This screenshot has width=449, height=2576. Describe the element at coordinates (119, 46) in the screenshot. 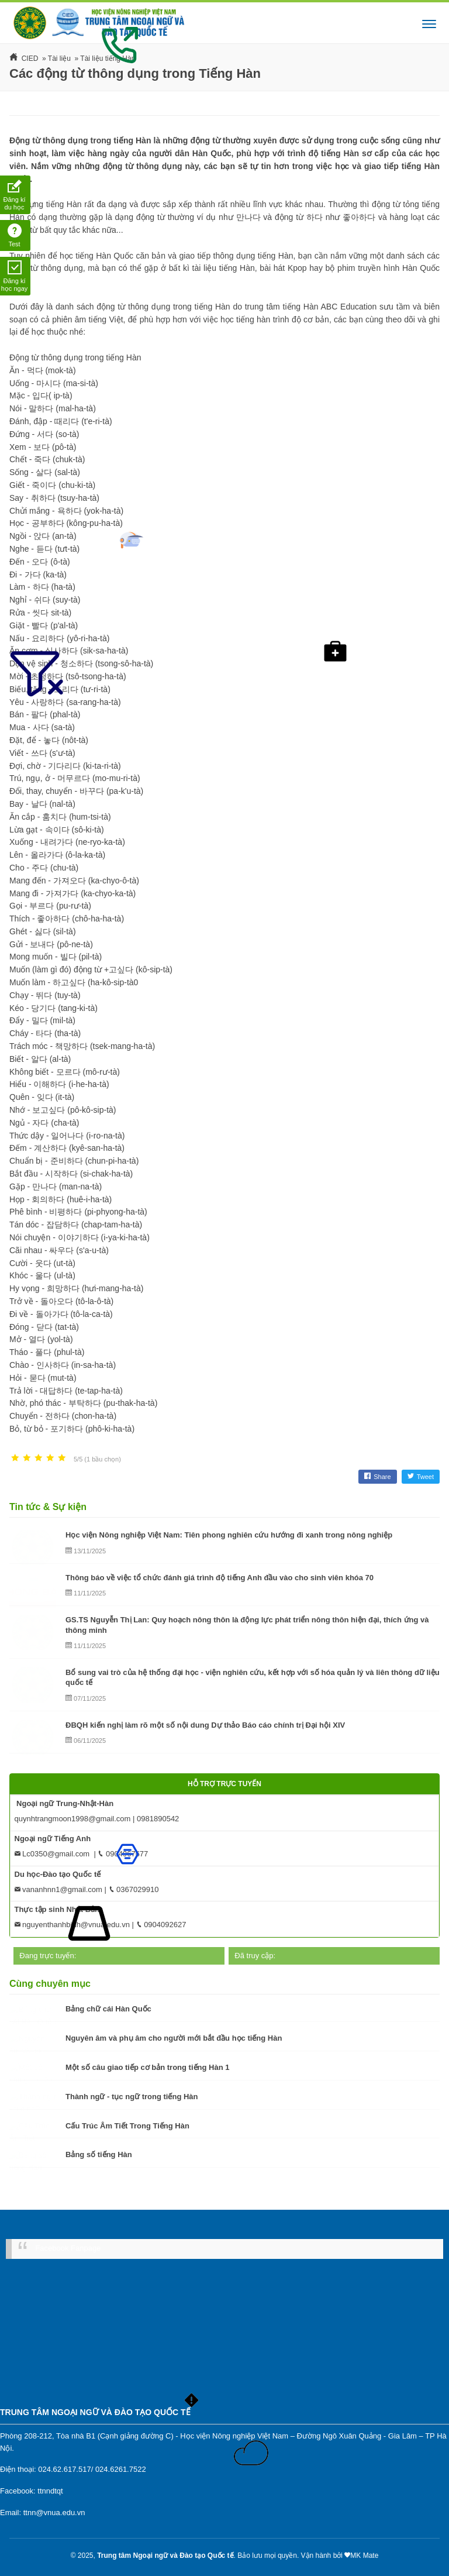

I see `make an outgoing call` at that location.